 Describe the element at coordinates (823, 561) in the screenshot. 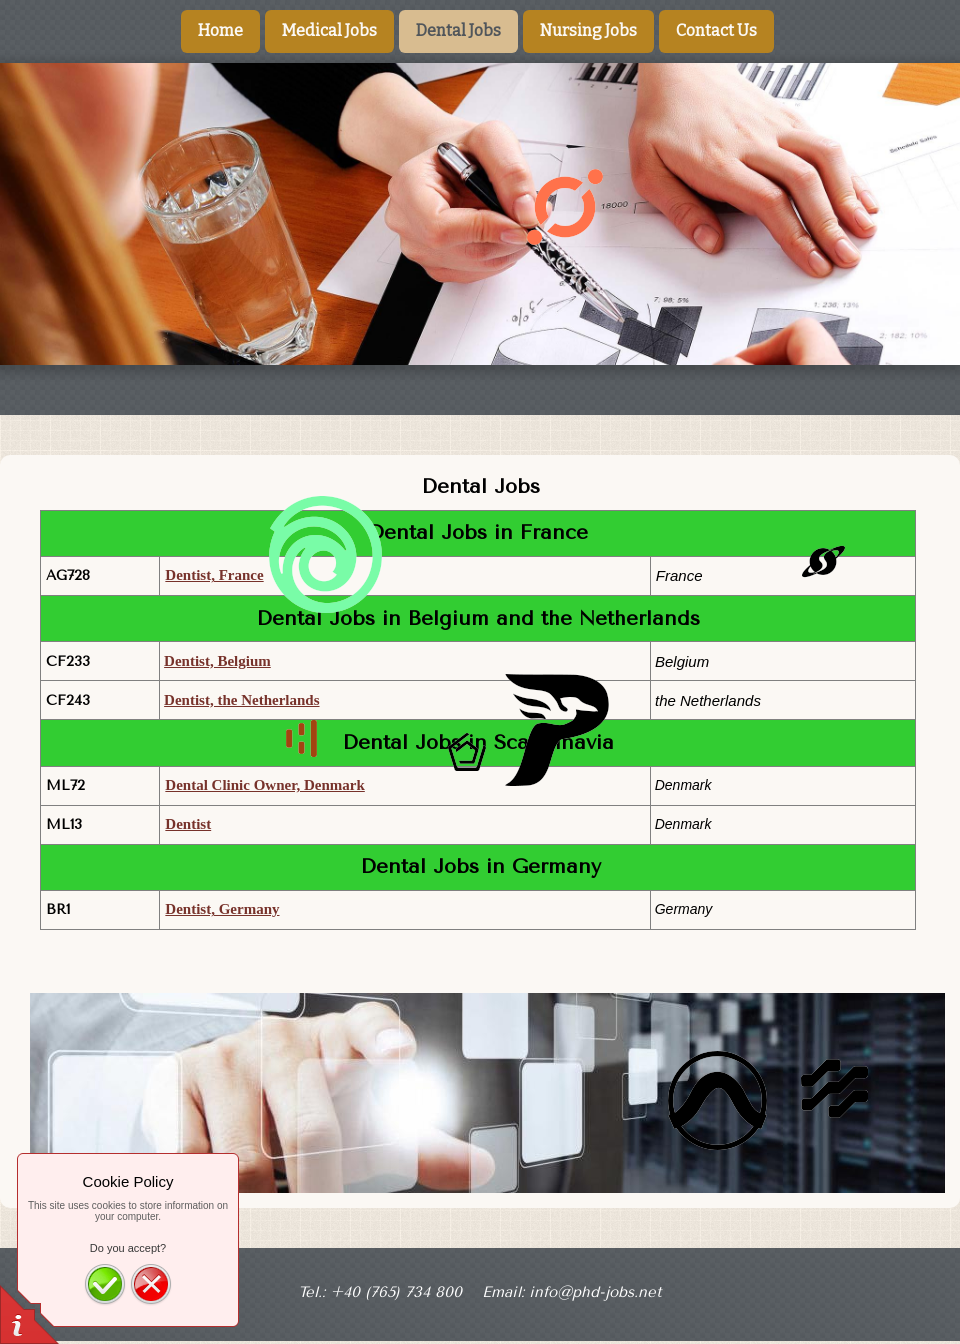

I see `stardock software company logo` at that location.